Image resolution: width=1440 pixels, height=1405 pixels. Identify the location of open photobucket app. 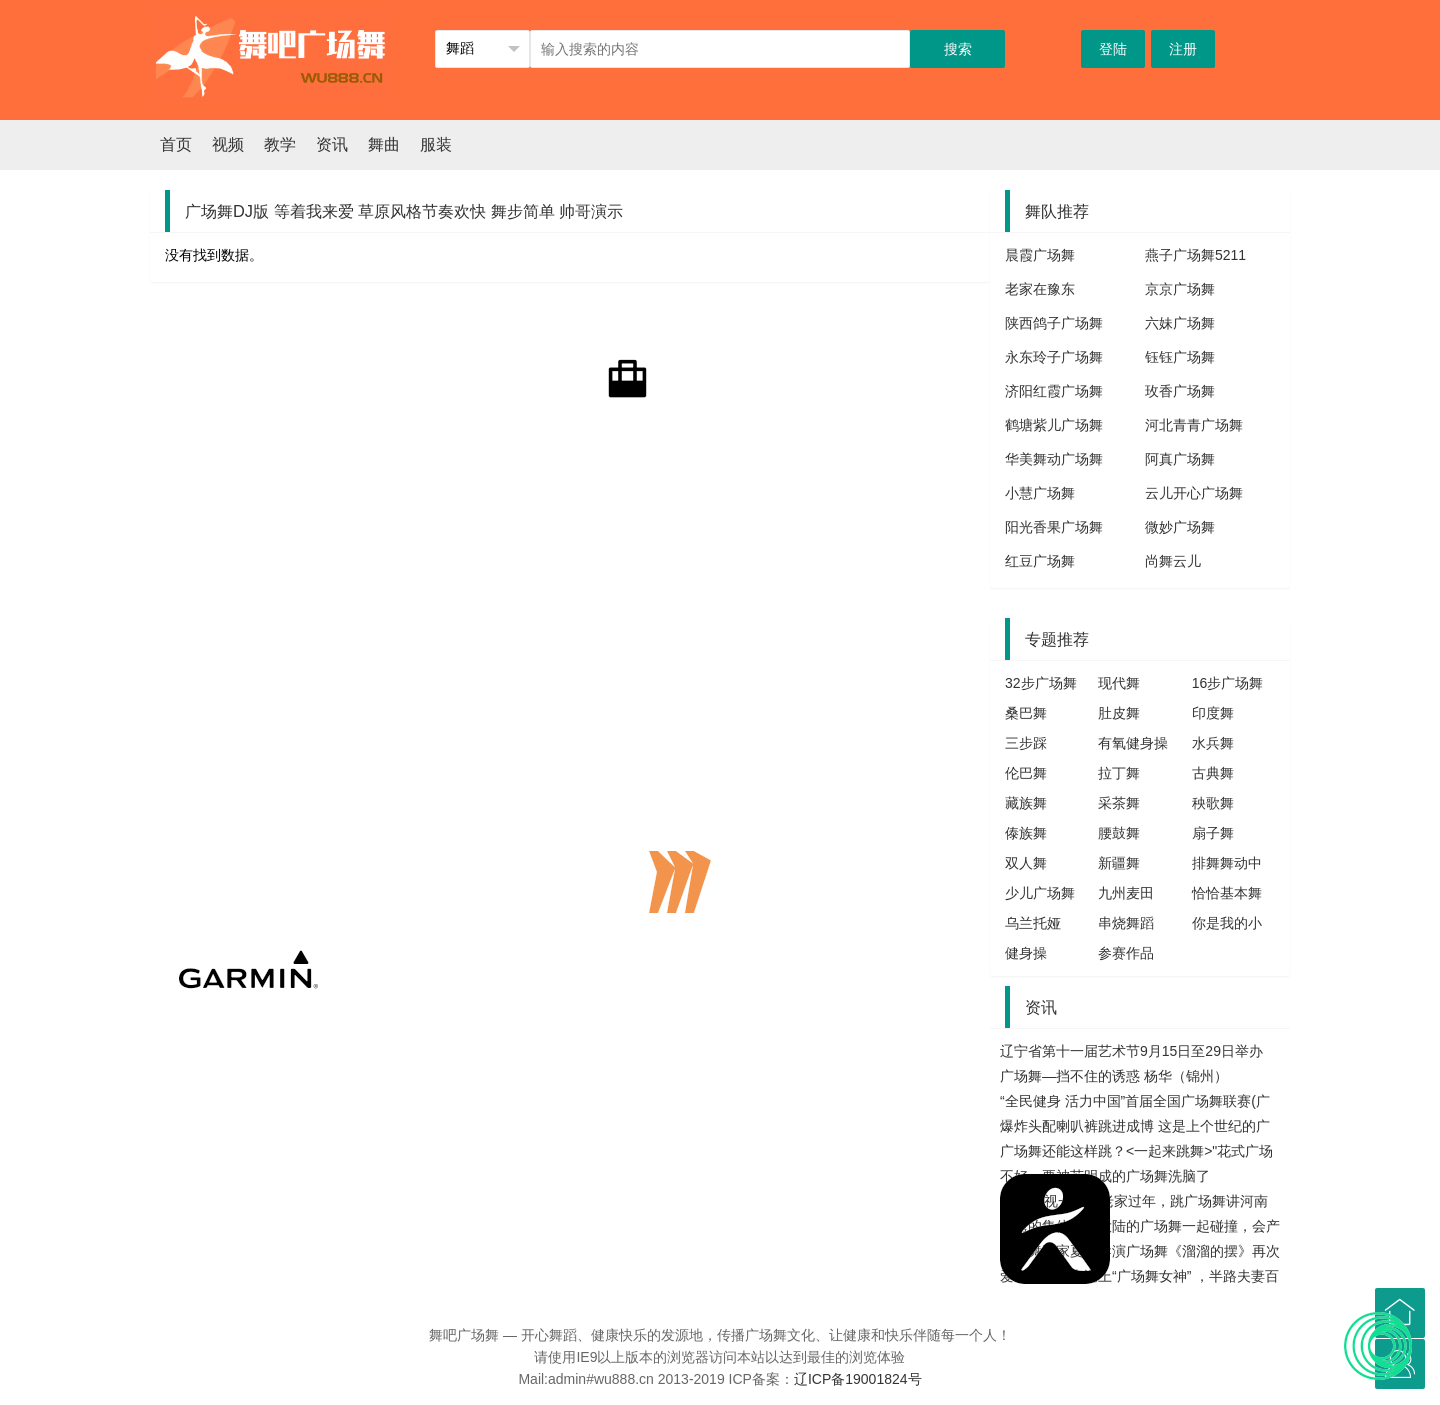
(1378, 1346).